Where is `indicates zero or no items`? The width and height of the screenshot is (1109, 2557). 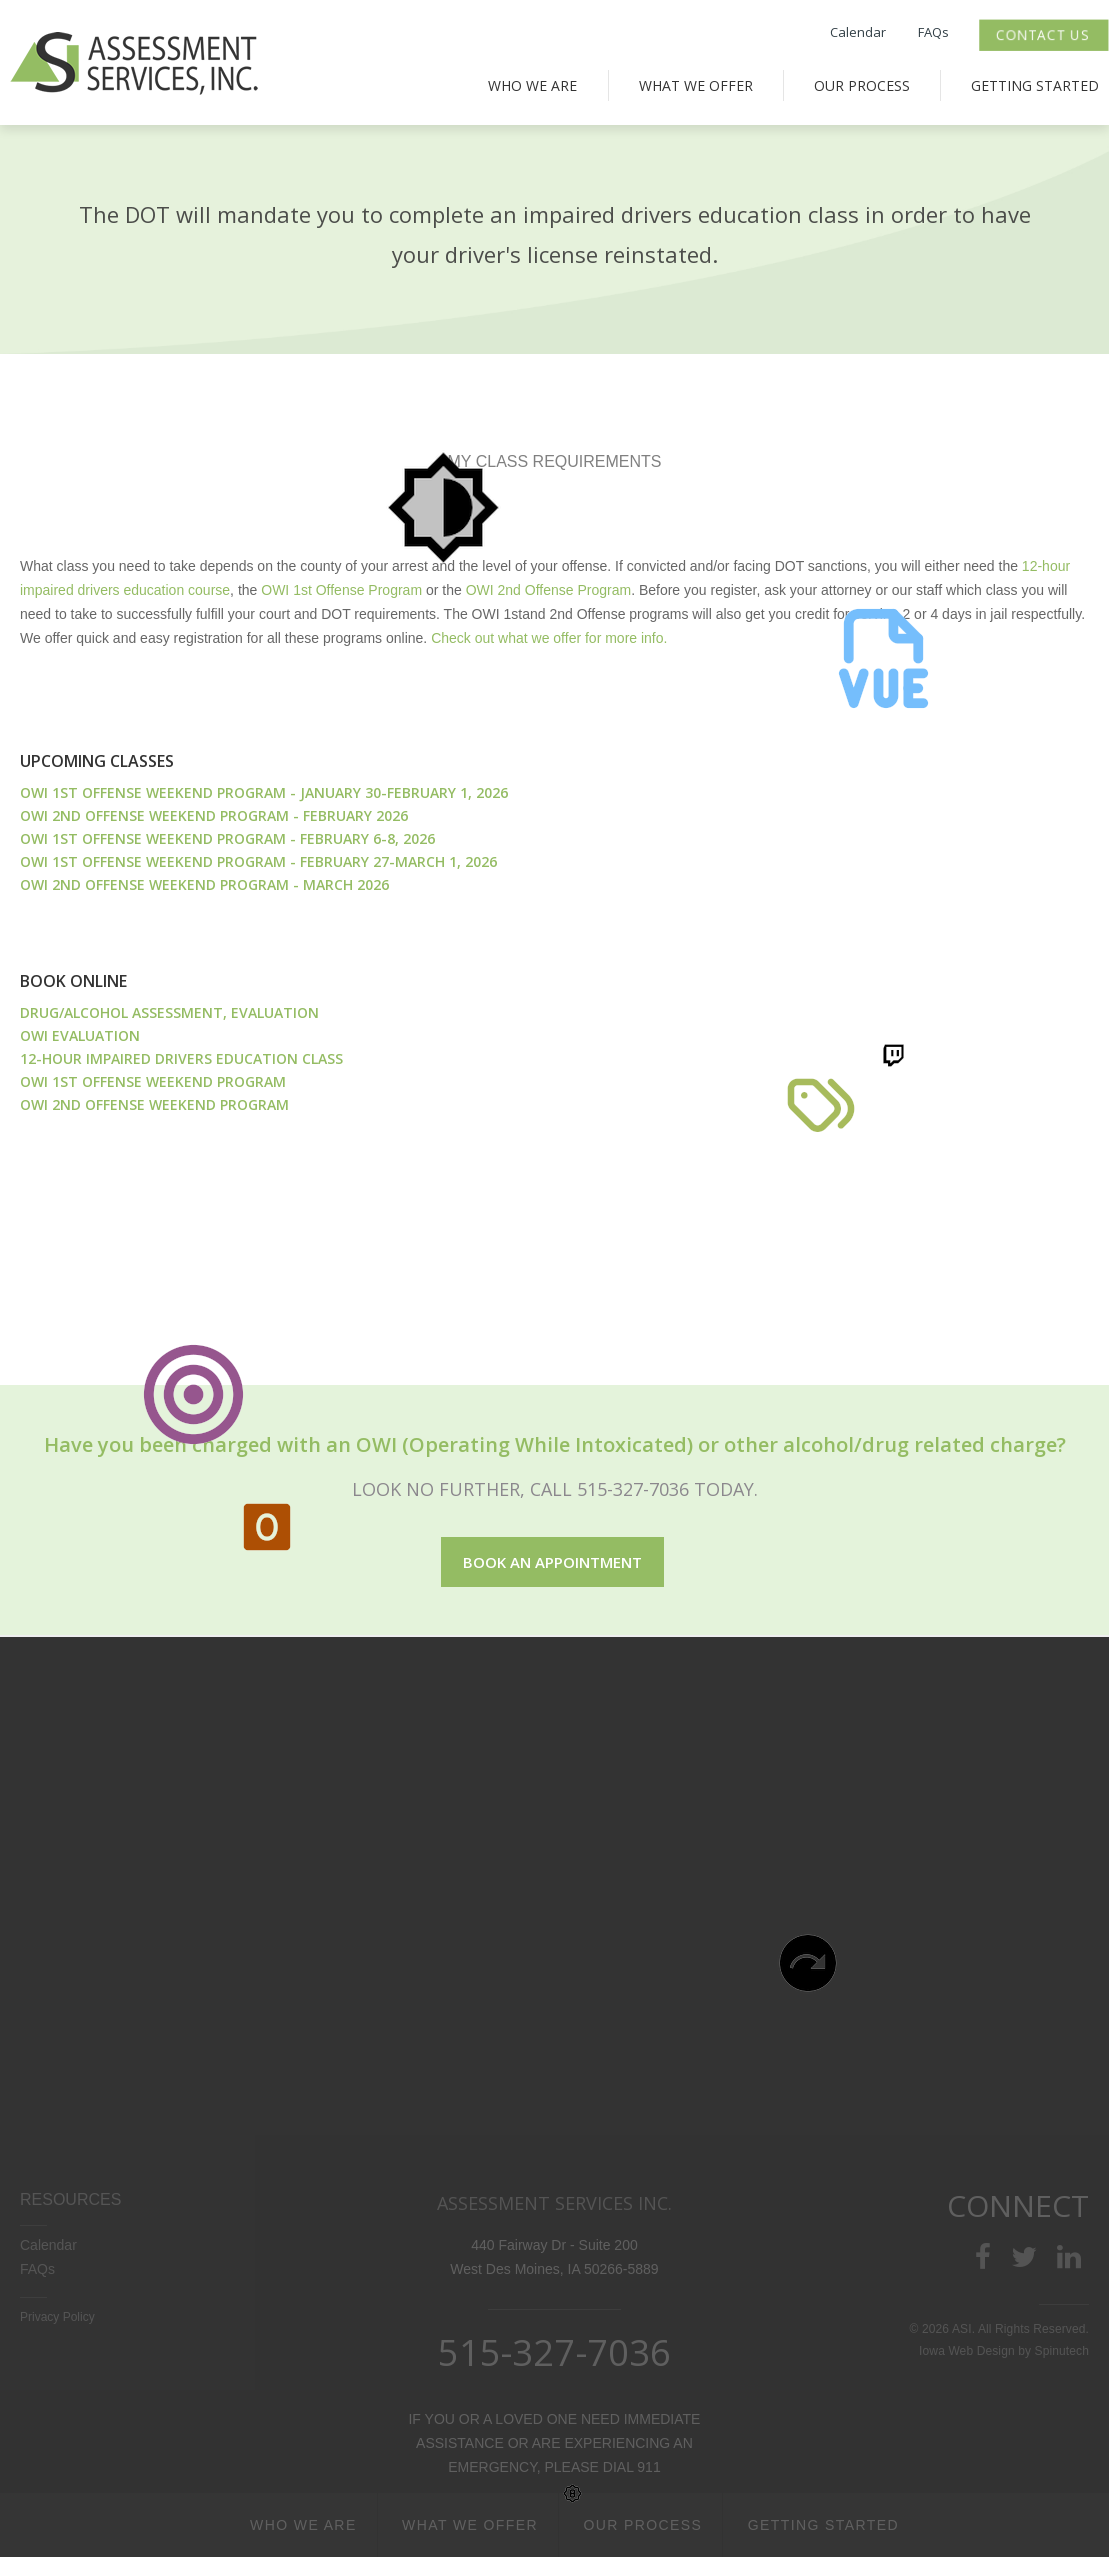
indicates zero or no items is located at coordinates (267, 1527).